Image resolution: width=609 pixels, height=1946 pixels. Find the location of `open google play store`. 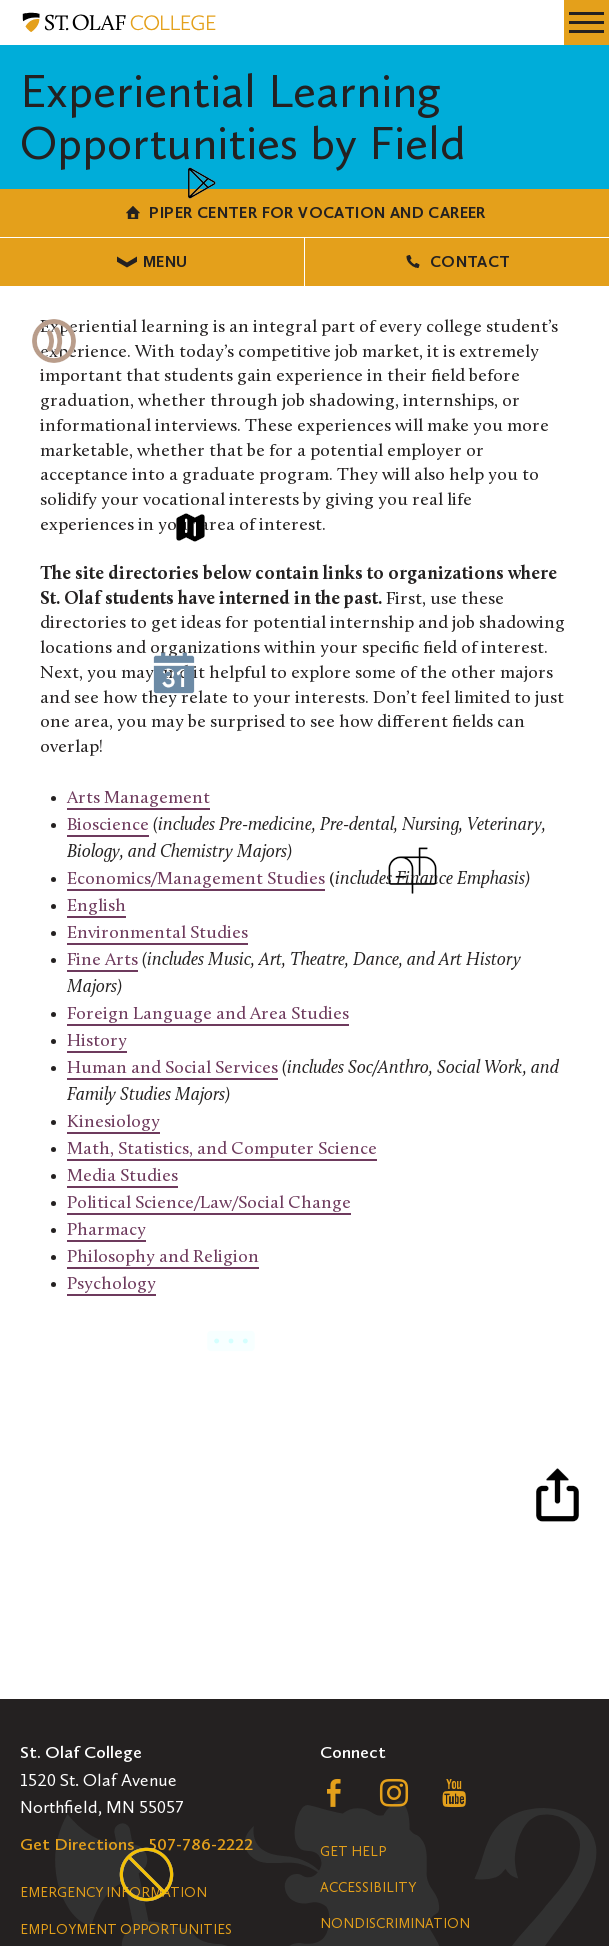

open google play store is located at coordinates (199, 183).